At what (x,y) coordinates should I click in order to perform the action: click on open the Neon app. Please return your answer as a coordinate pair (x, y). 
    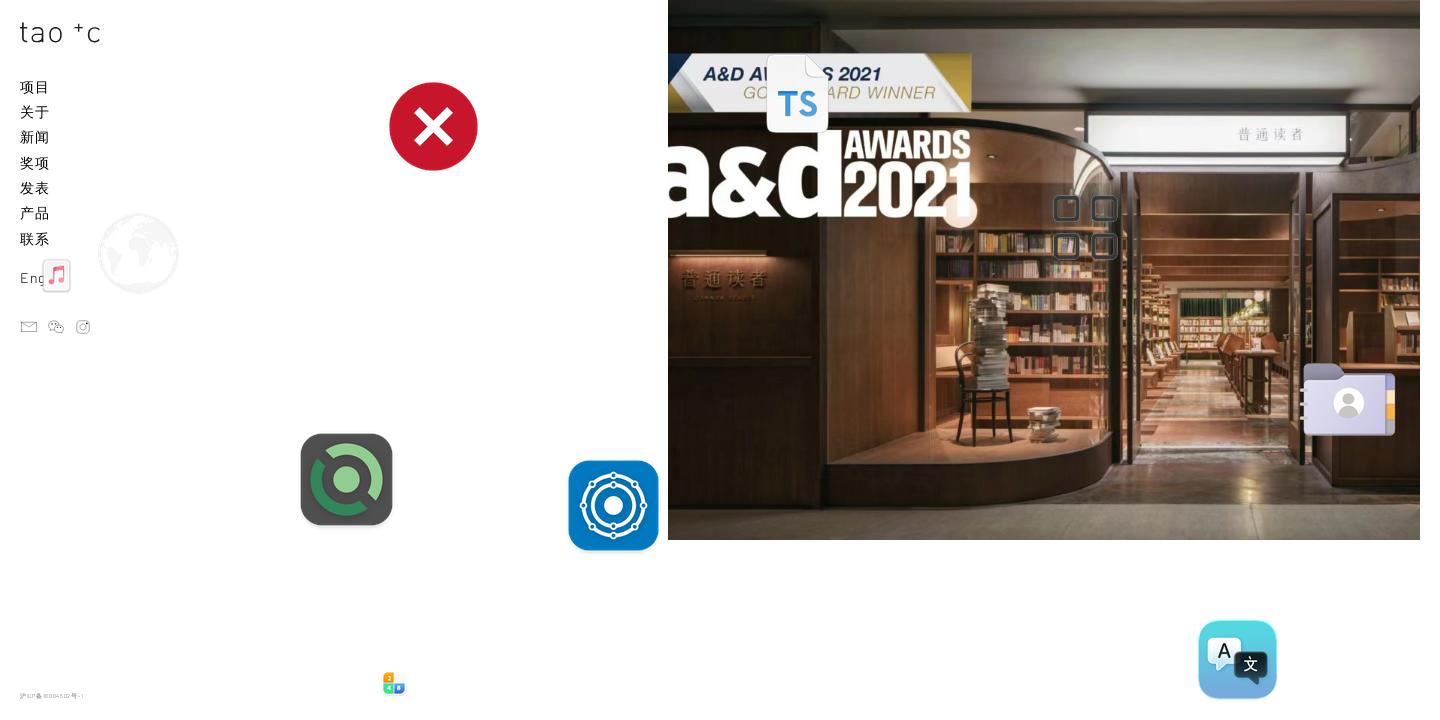
    Looking at the image, I should click on (613, 505).